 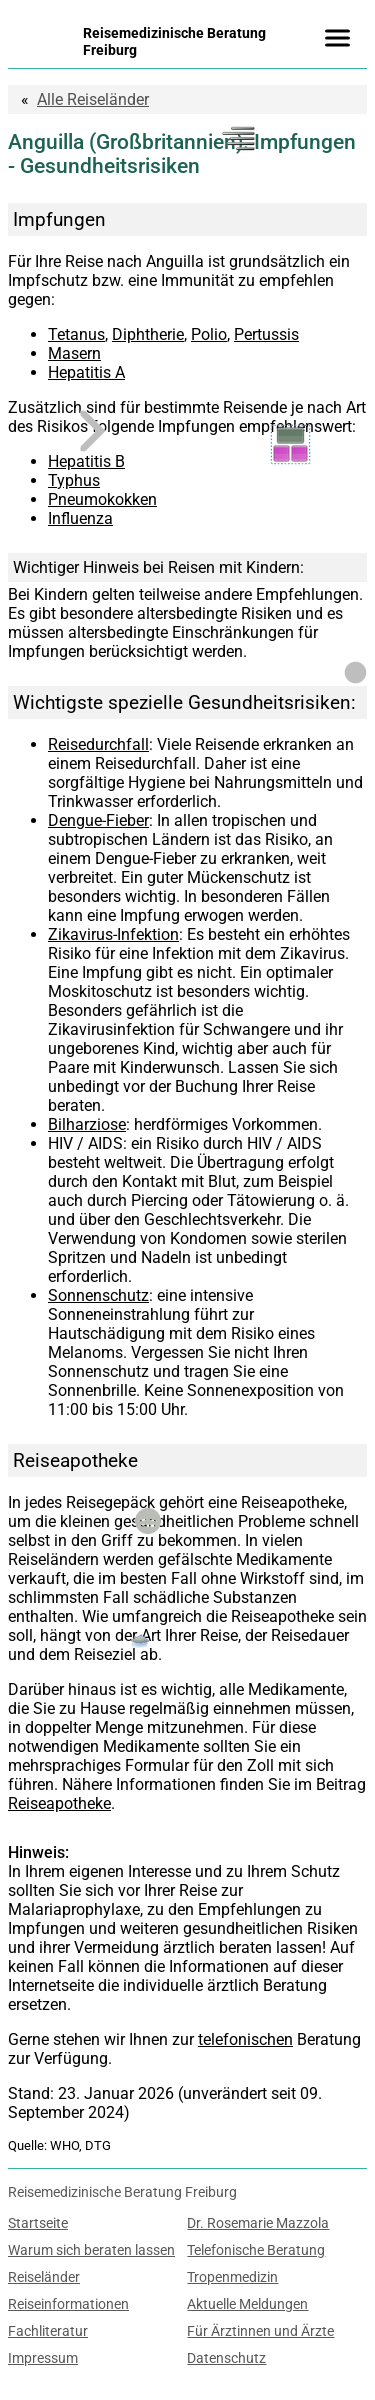 What do you see at coordinates (290, 444) in the screenshot?
I see `select all items in the current view` at bounding box center [290, 444].